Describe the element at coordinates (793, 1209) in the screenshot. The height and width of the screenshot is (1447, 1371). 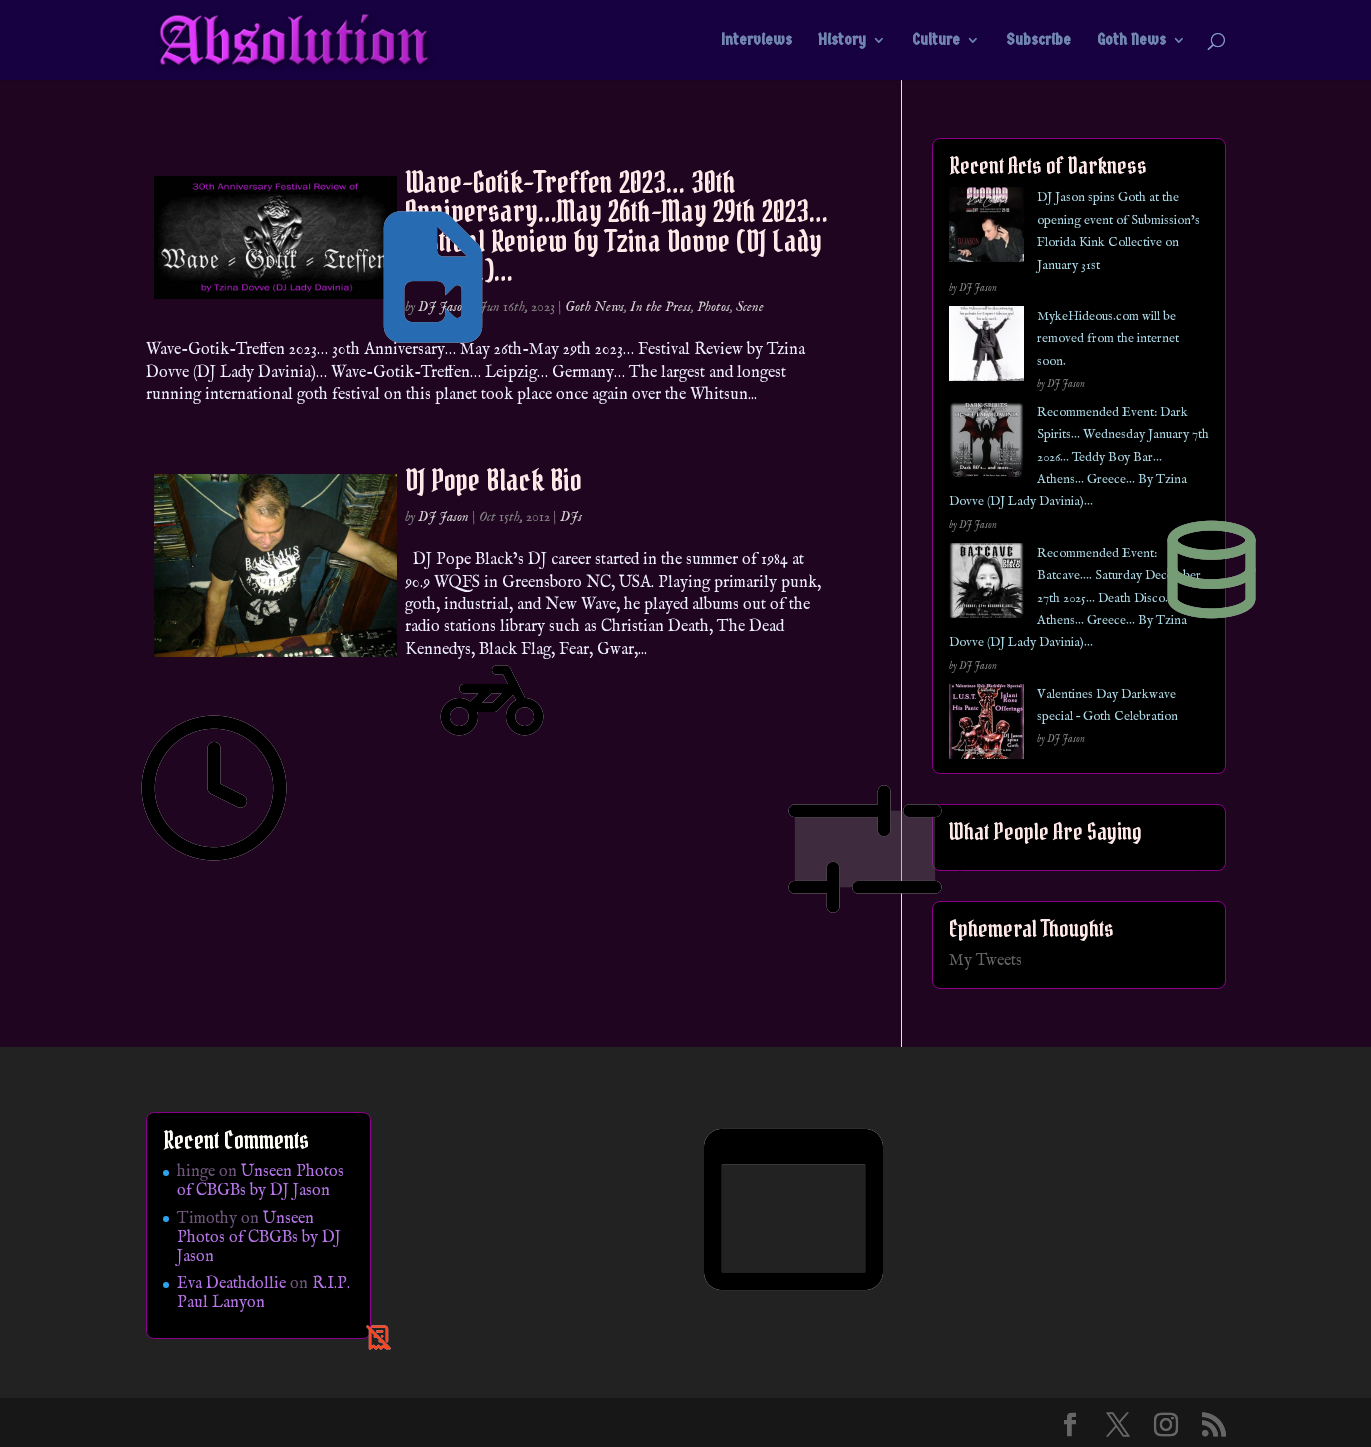
I see `open a new window` at that location.